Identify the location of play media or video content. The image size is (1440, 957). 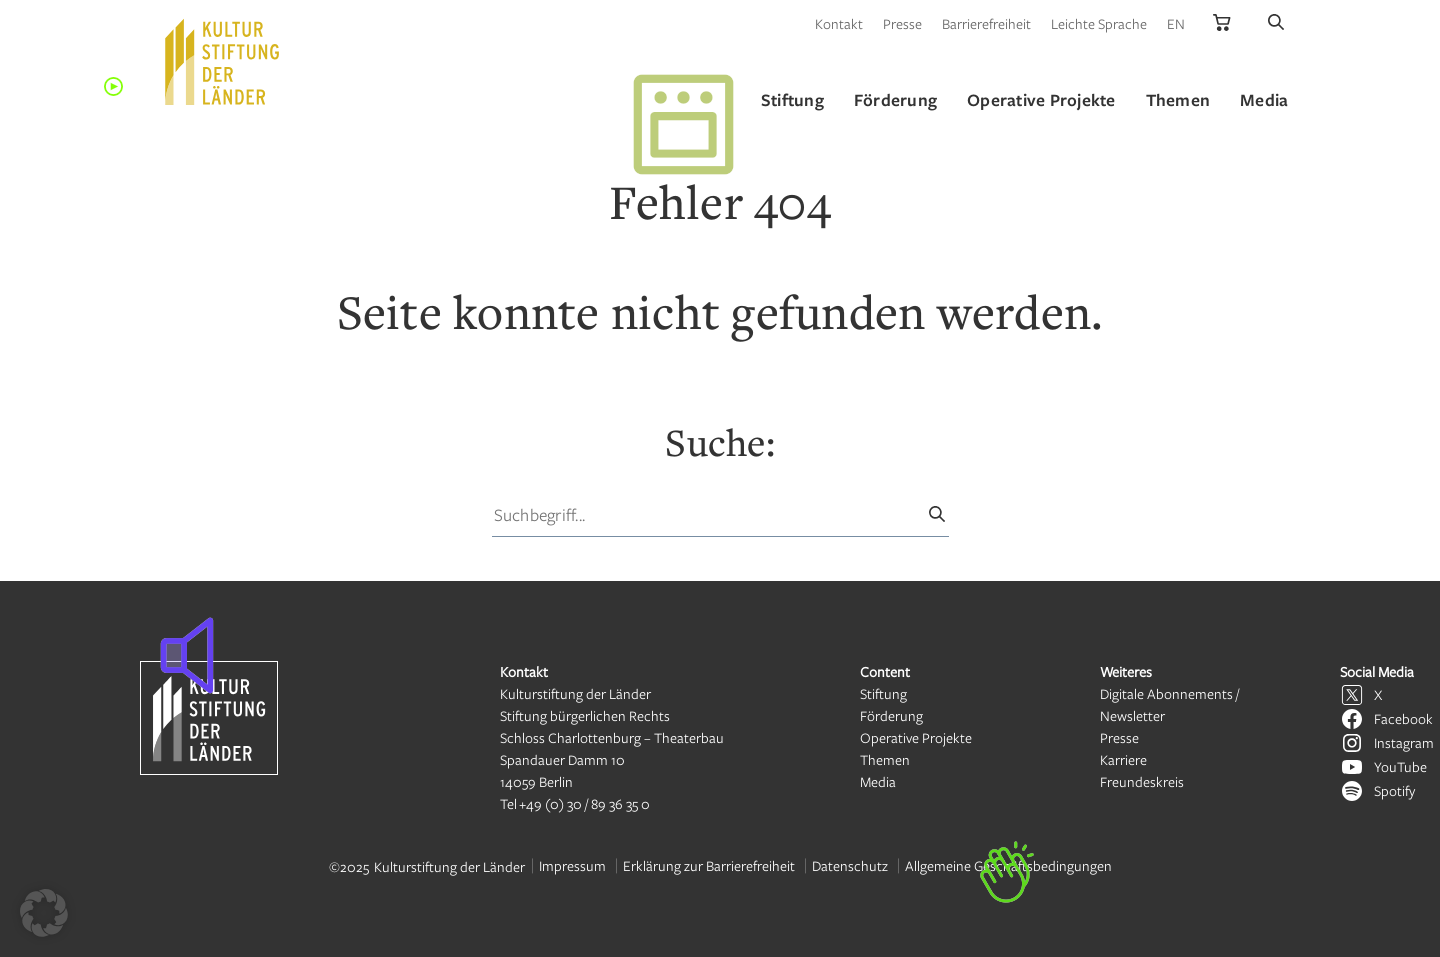
(113, 86).